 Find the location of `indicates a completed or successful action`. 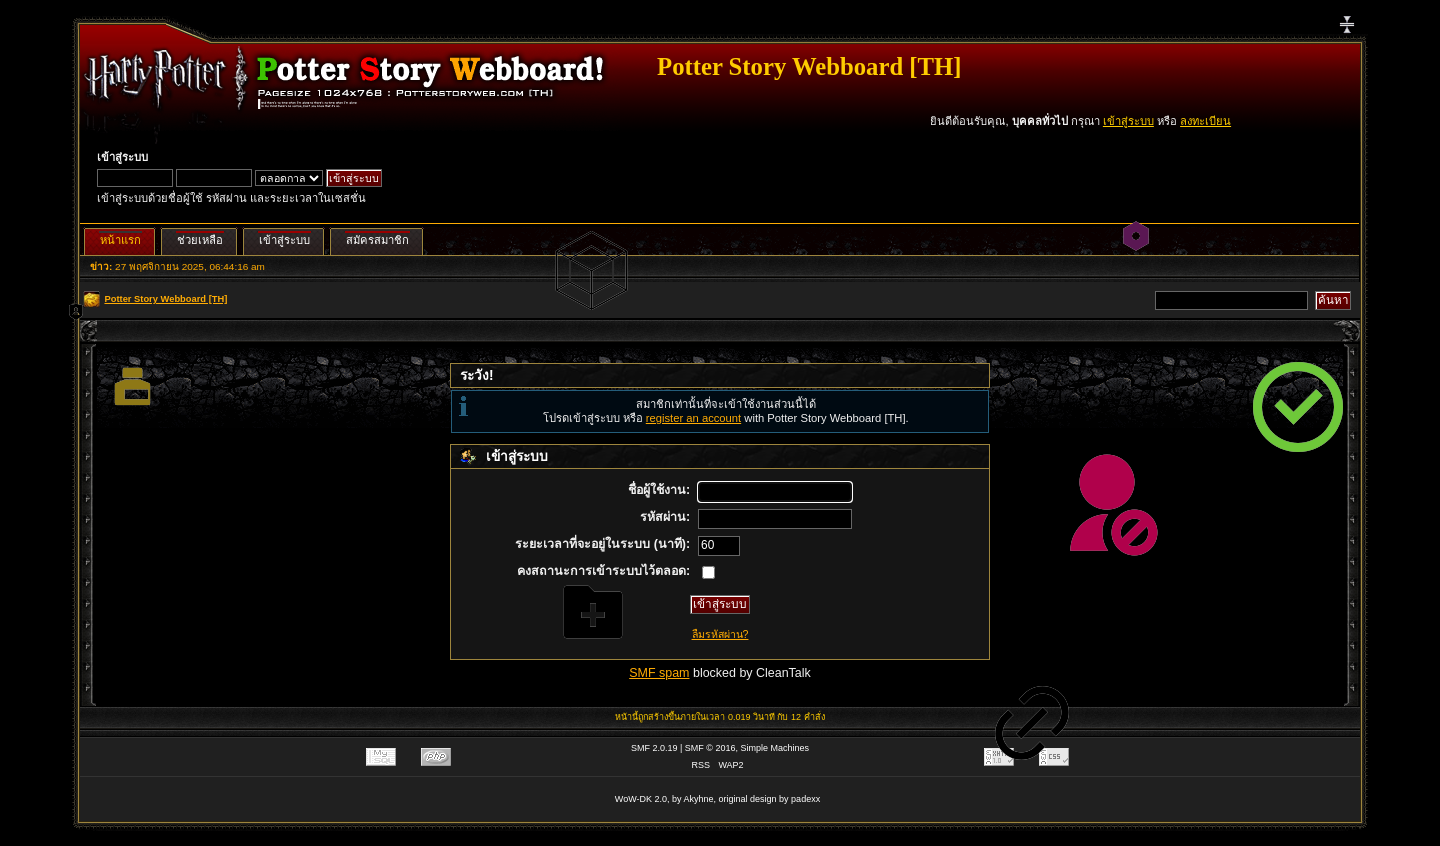

indicates a completed or successful action is located at coordinates (1298, 407).